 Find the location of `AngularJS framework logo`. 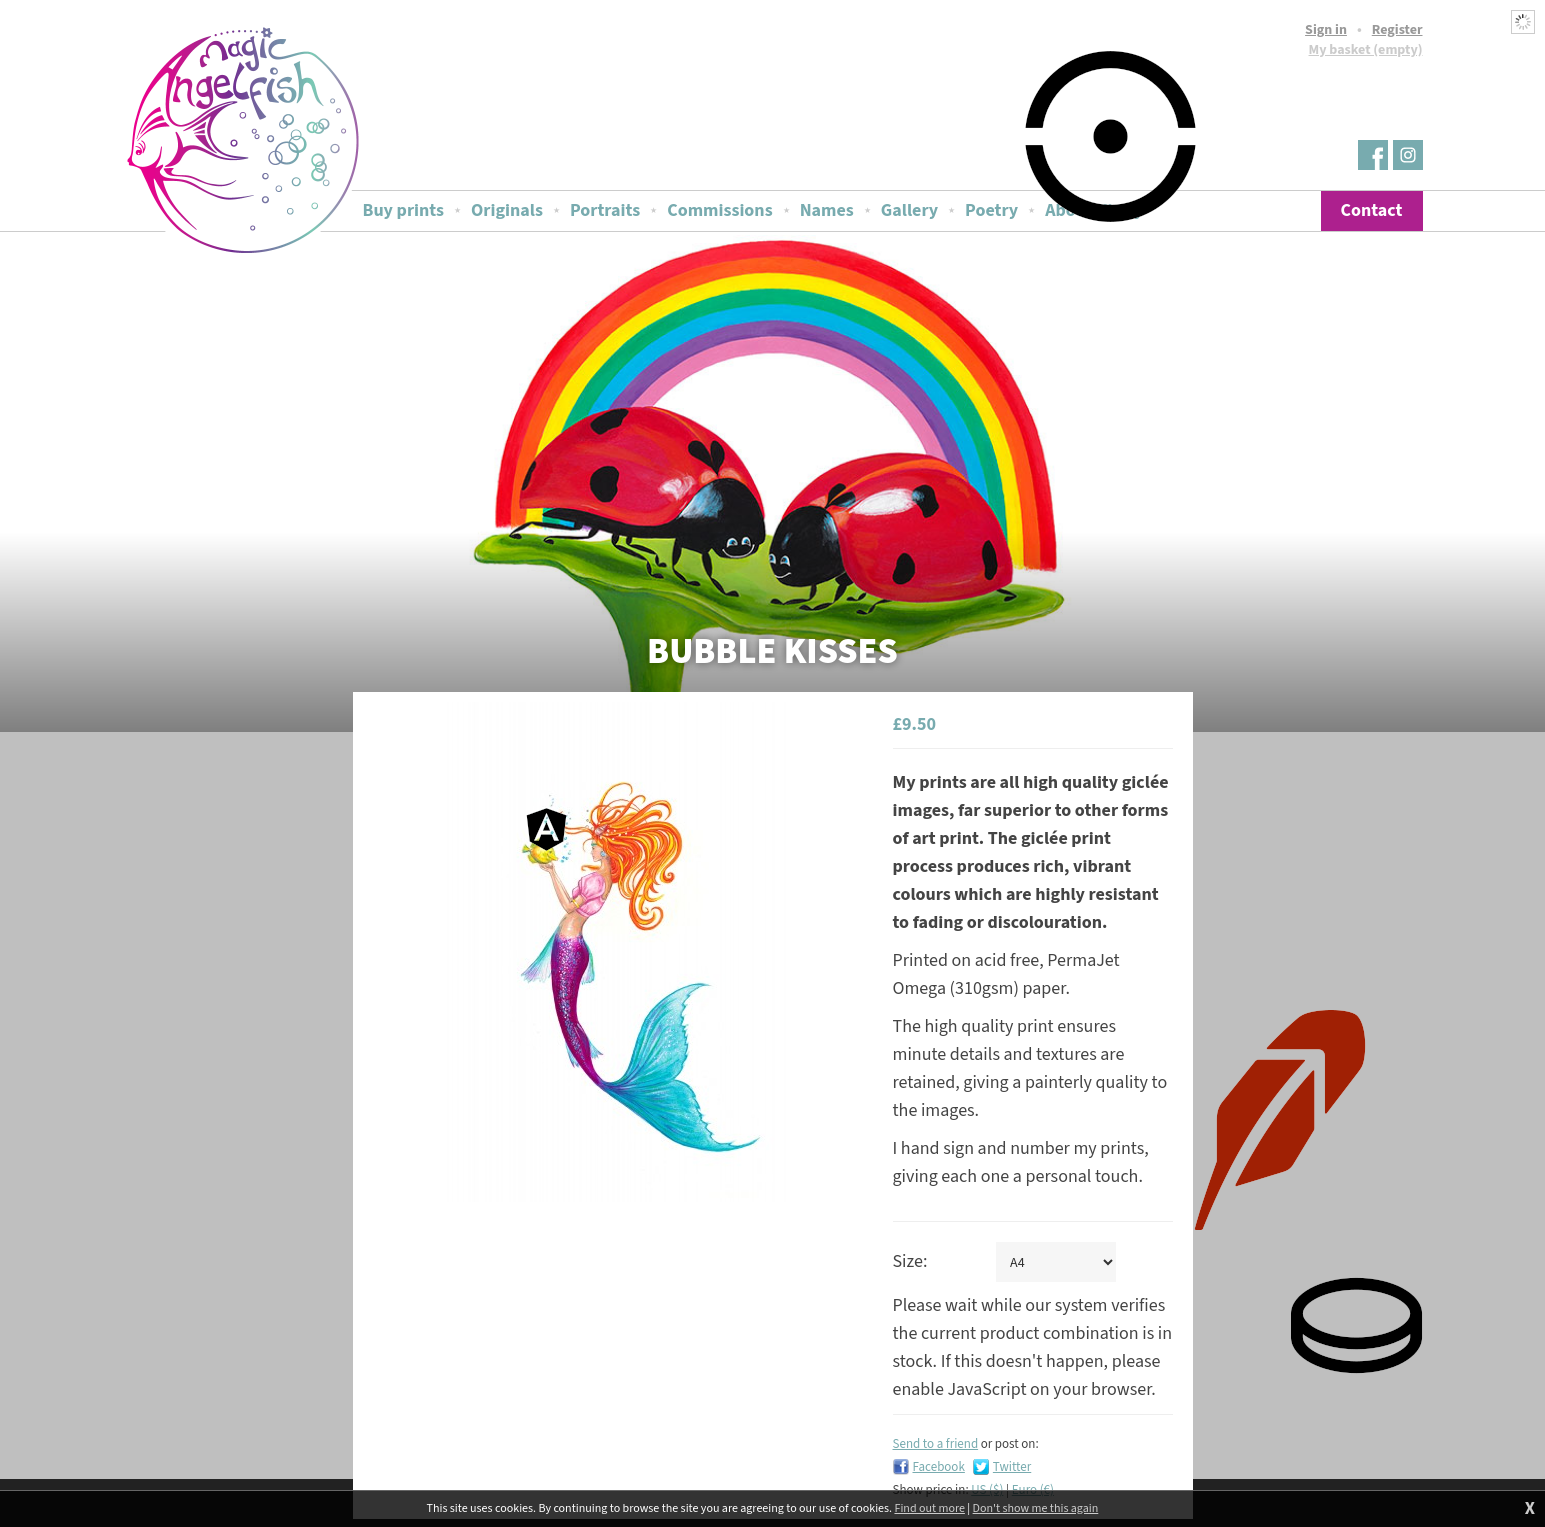

AngularJS framework logo is located at coordinates (546, 829).